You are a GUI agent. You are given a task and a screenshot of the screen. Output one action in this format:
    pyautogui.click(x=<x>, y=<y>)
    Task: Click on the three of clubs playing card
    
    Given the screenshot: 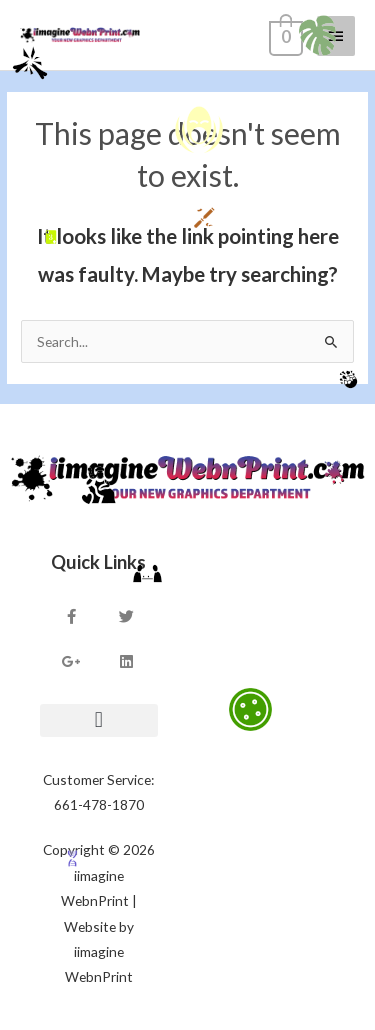 What is the action you would take?
    pyautogui.click(x=51, y=237)
    